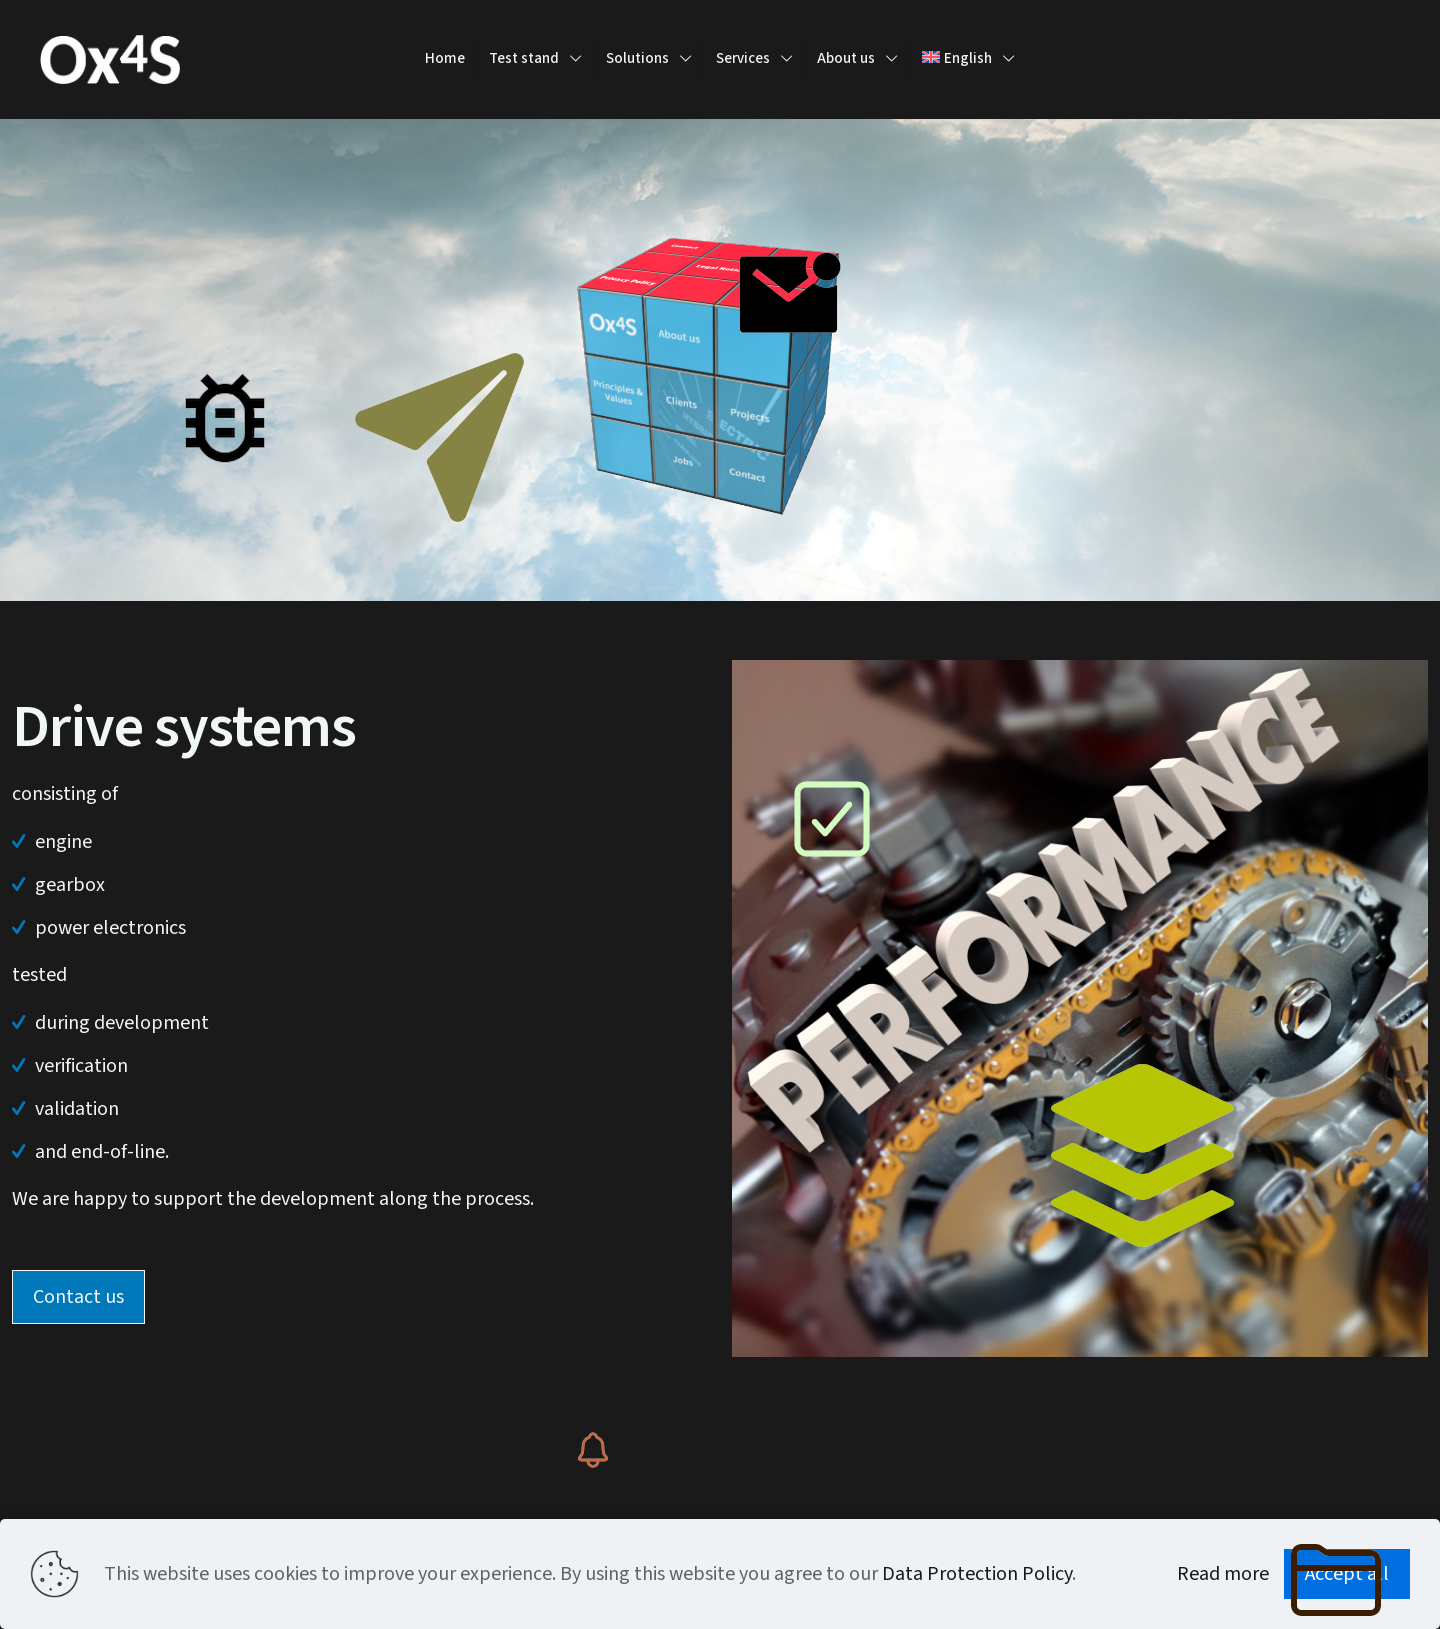  What do you see at coordinates (1142, 1155) in the screenshot?
I see `open Buffer social media scheduling app` at bounding box center [1142, 1155].